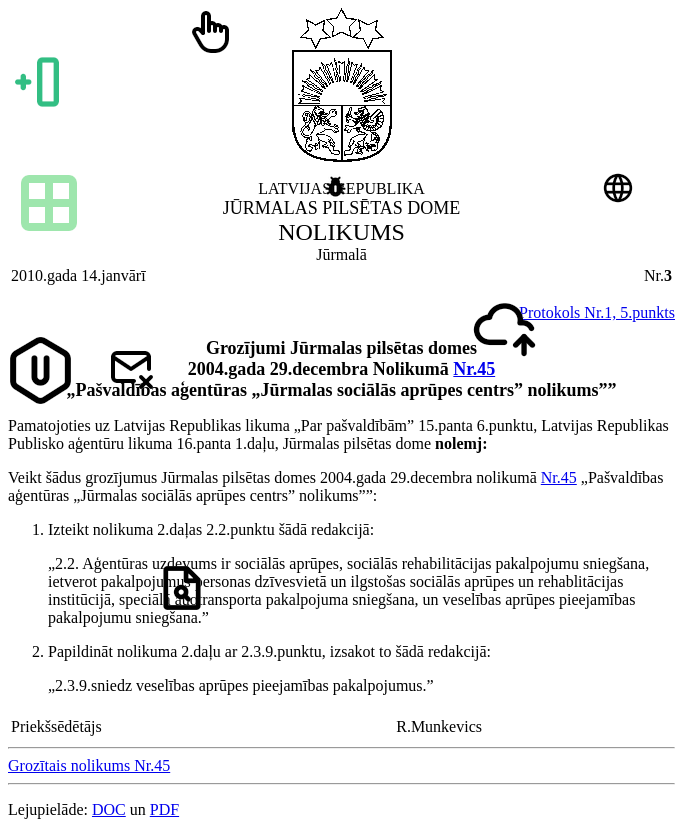 The width and height of the screenshot is (683, 835). I want to click on delete an email message, so click(131, 367).